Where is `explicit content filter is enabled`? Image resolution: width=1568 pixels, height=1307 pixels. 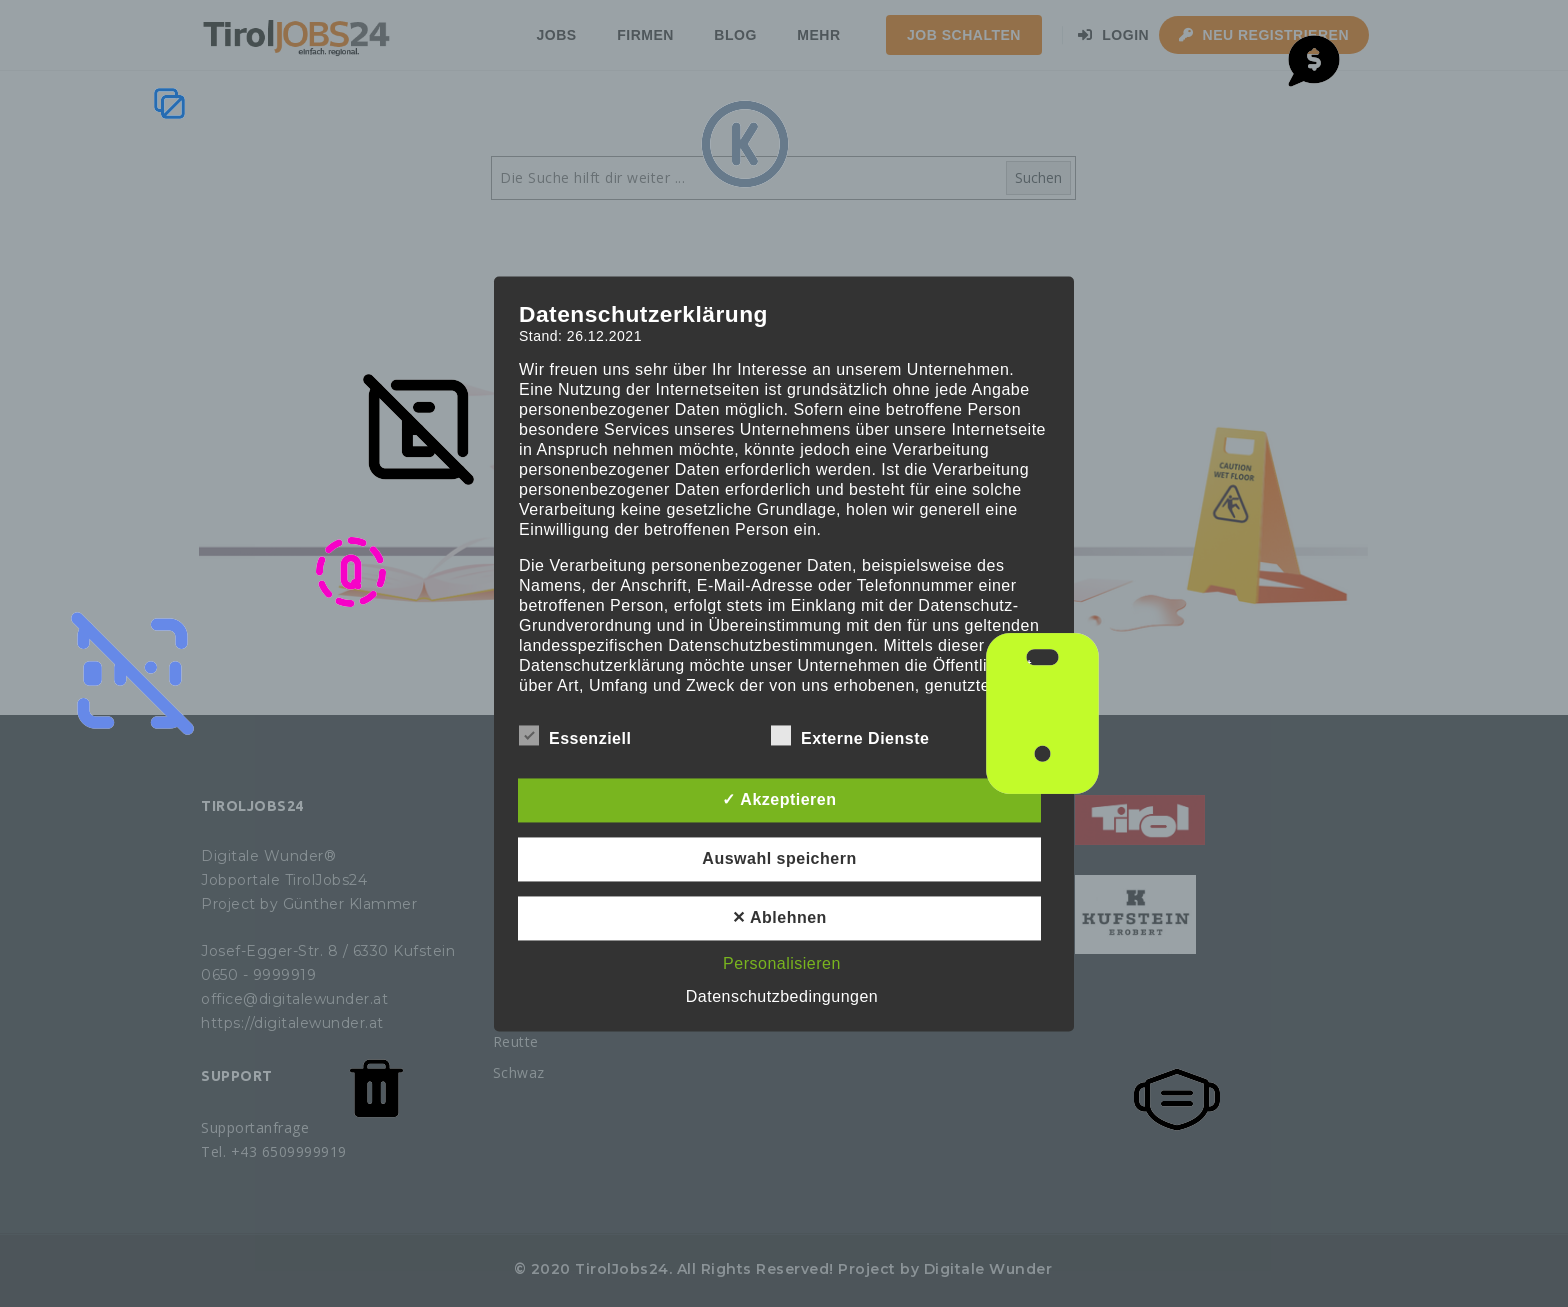 explicit content filter is enabled is located at coordinates (418, 429).